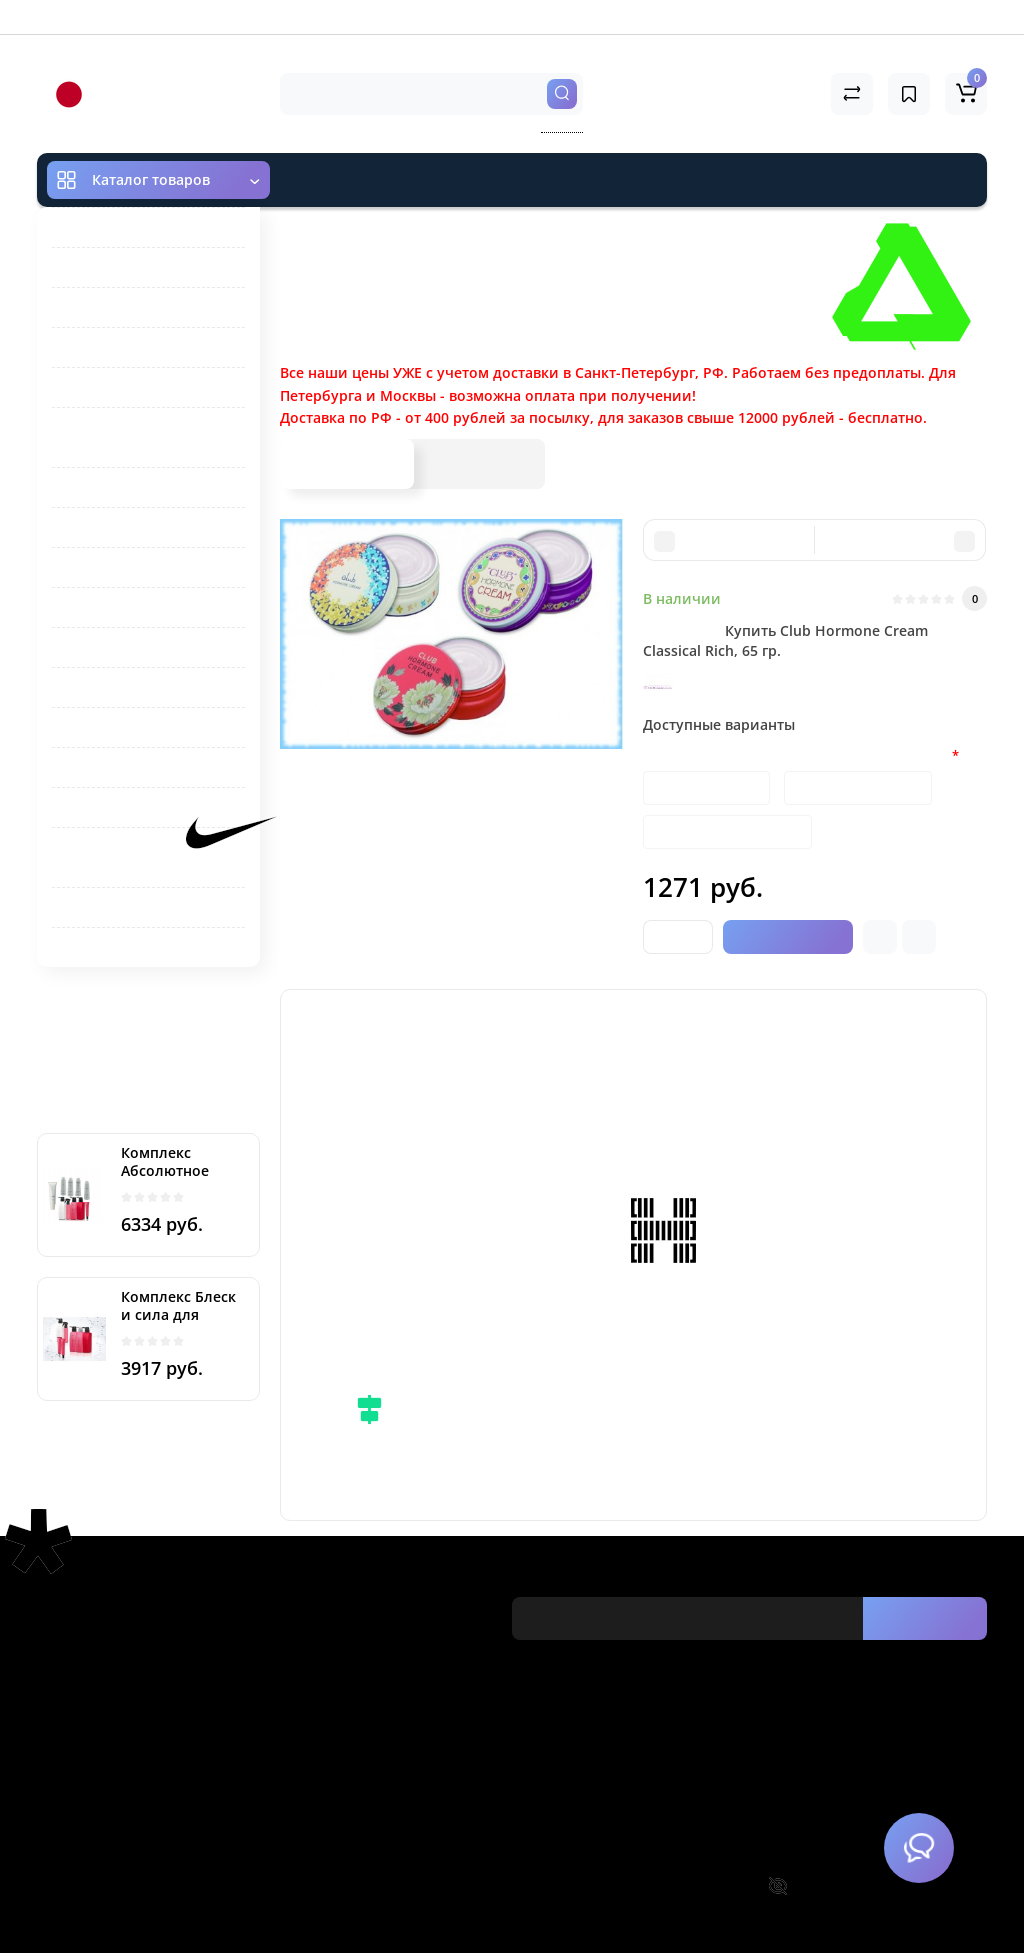  Describe the element at coordinates (663, 1230) in the screenshot. I see `launch htop system monitoring application` at that location.